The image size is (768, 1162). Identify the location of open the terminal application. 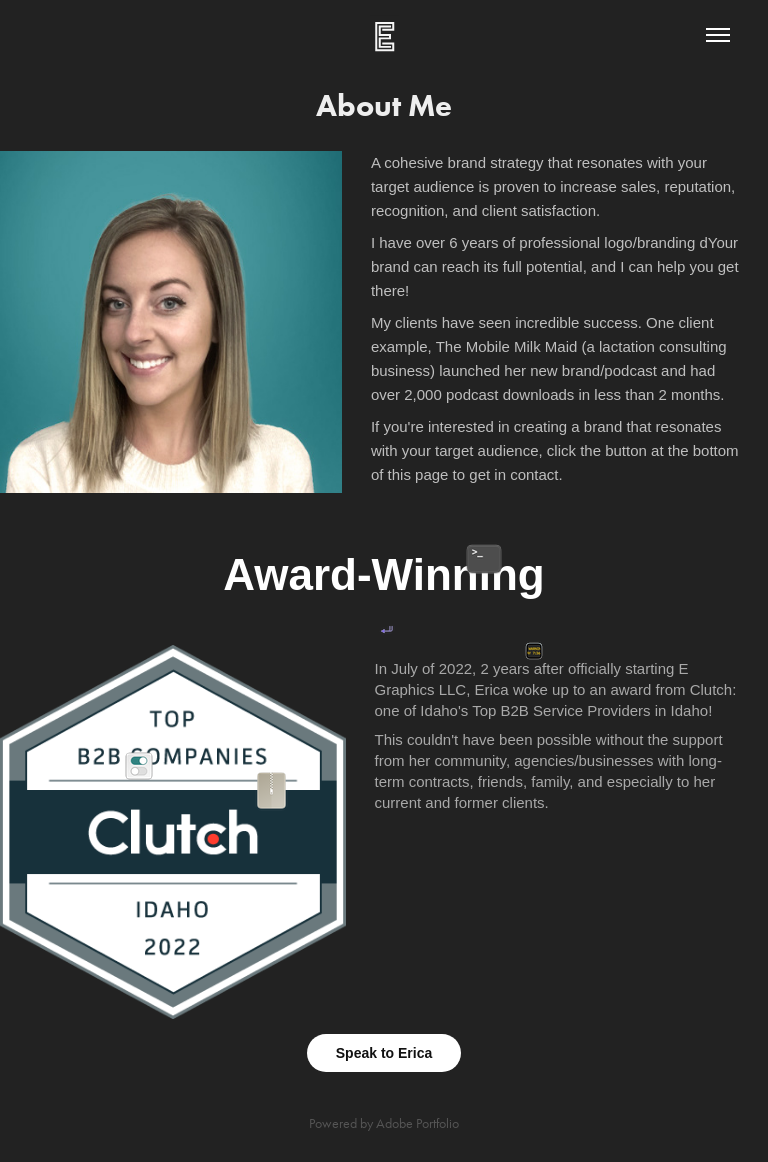
(484, 559).